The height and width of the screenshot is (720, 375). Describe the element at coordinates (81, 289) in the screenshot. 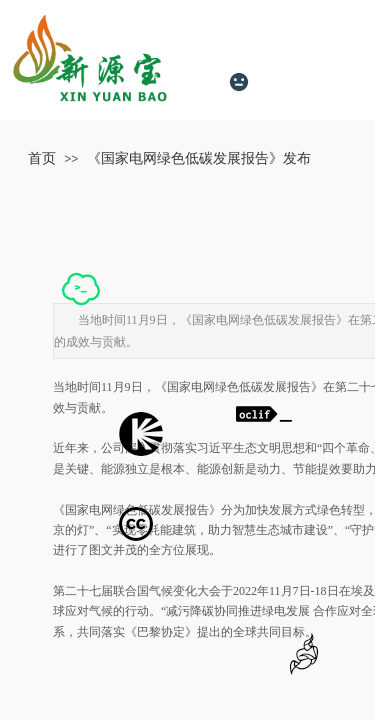

I see `open termius ssh client` at that location.